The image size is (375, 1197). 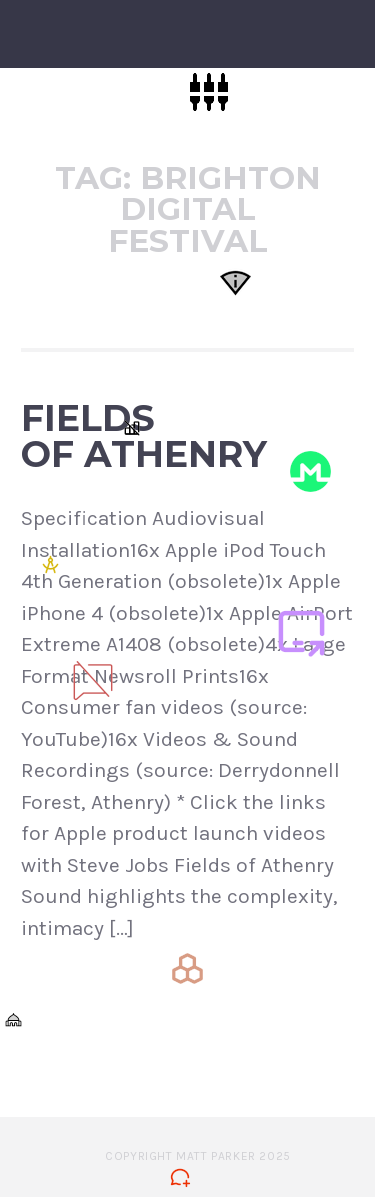 I want to click on start a new conversation, so click(x=180, y=1177).